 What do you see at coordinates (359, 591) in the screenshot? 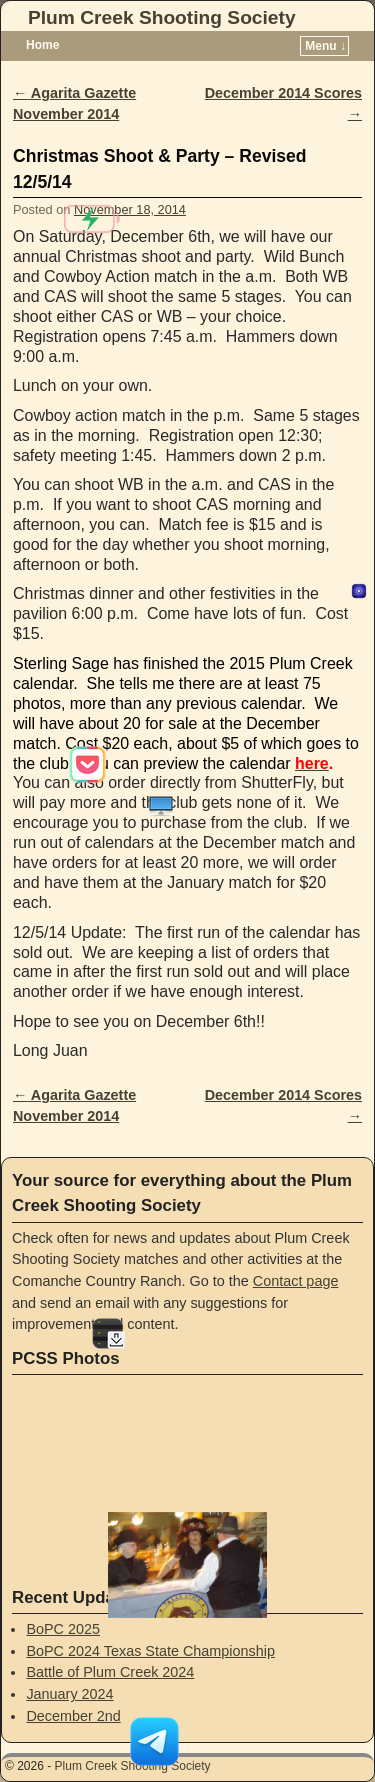
I see `open the clip video editing app` at bounding box center [359, 591].